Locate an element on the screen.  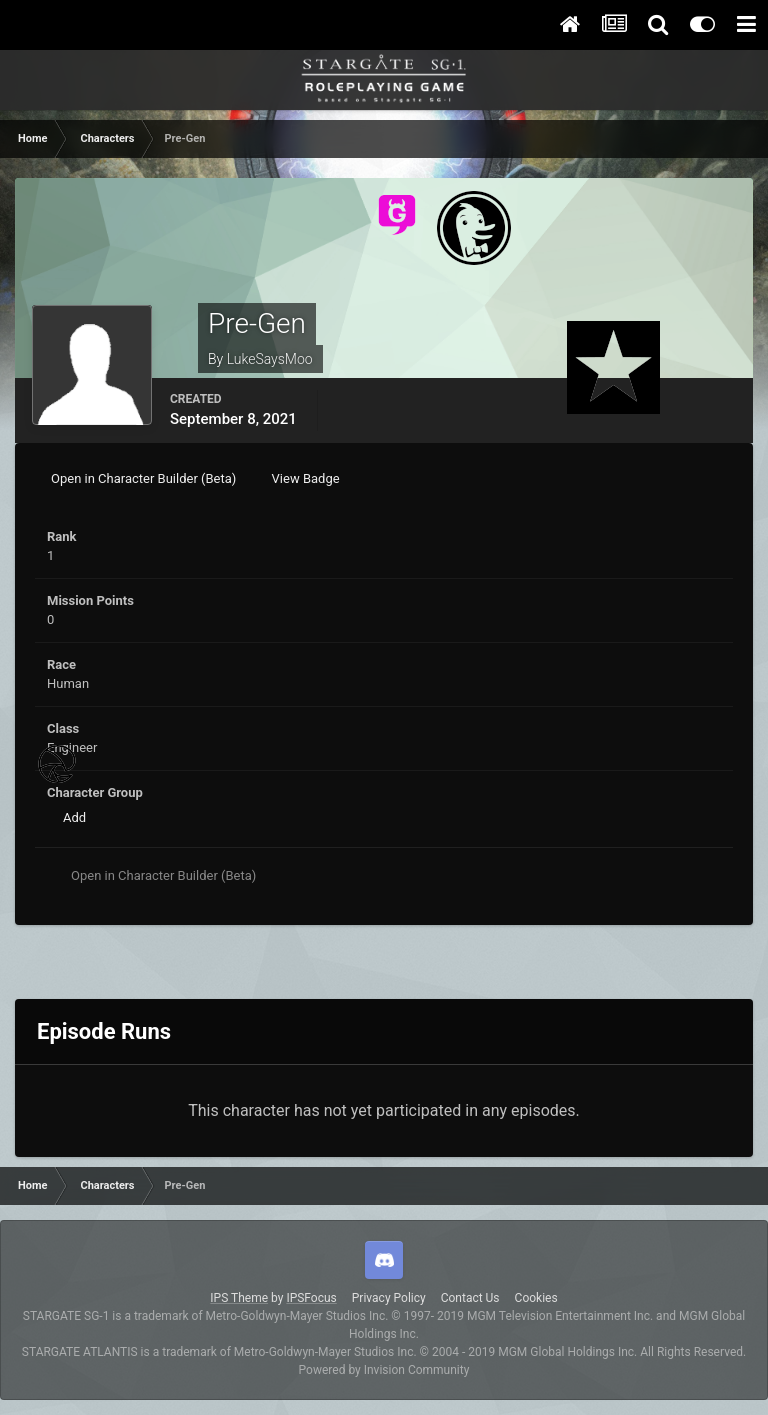
open the Breaker podcast app is located at coordinates (57, 764).